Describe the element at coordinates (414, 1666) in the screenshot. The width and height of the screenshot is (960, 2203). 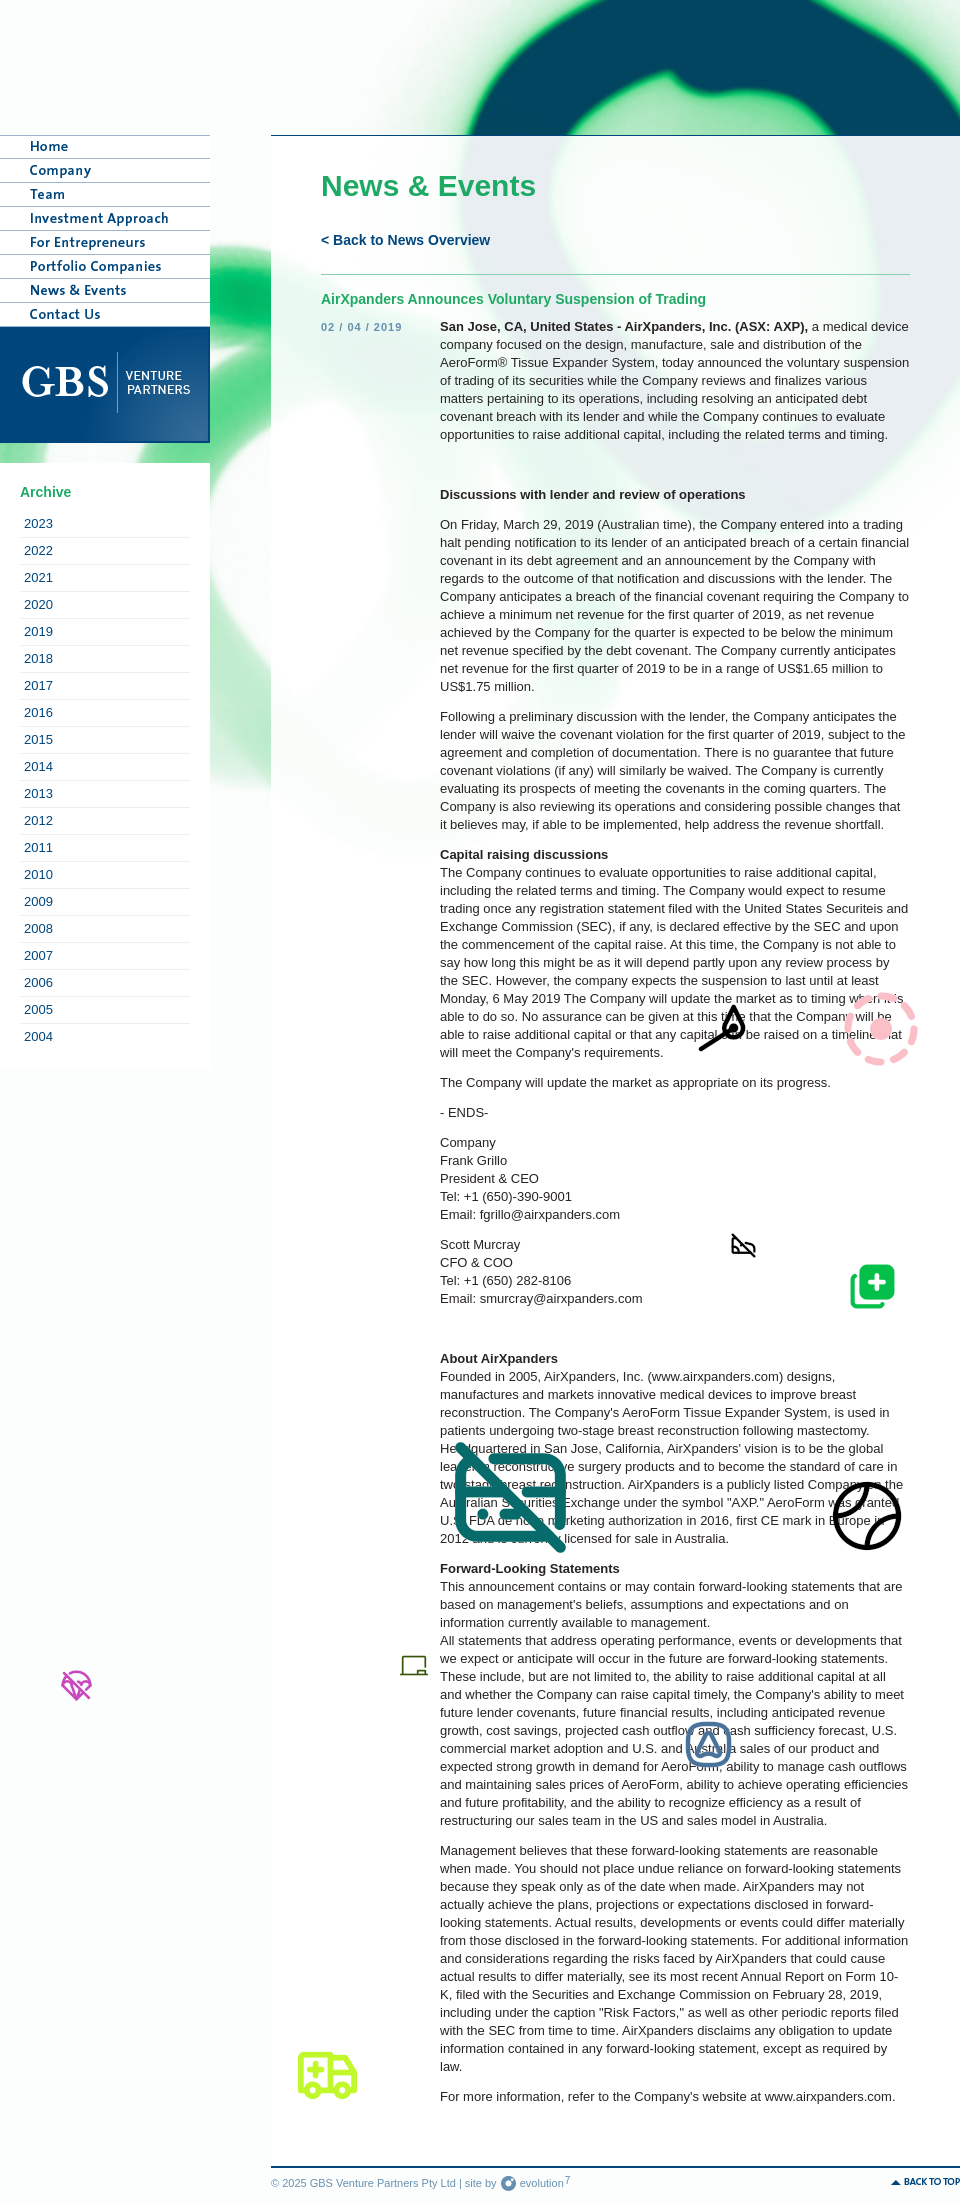
I see `access whiteboard or presentation mode` at that location.